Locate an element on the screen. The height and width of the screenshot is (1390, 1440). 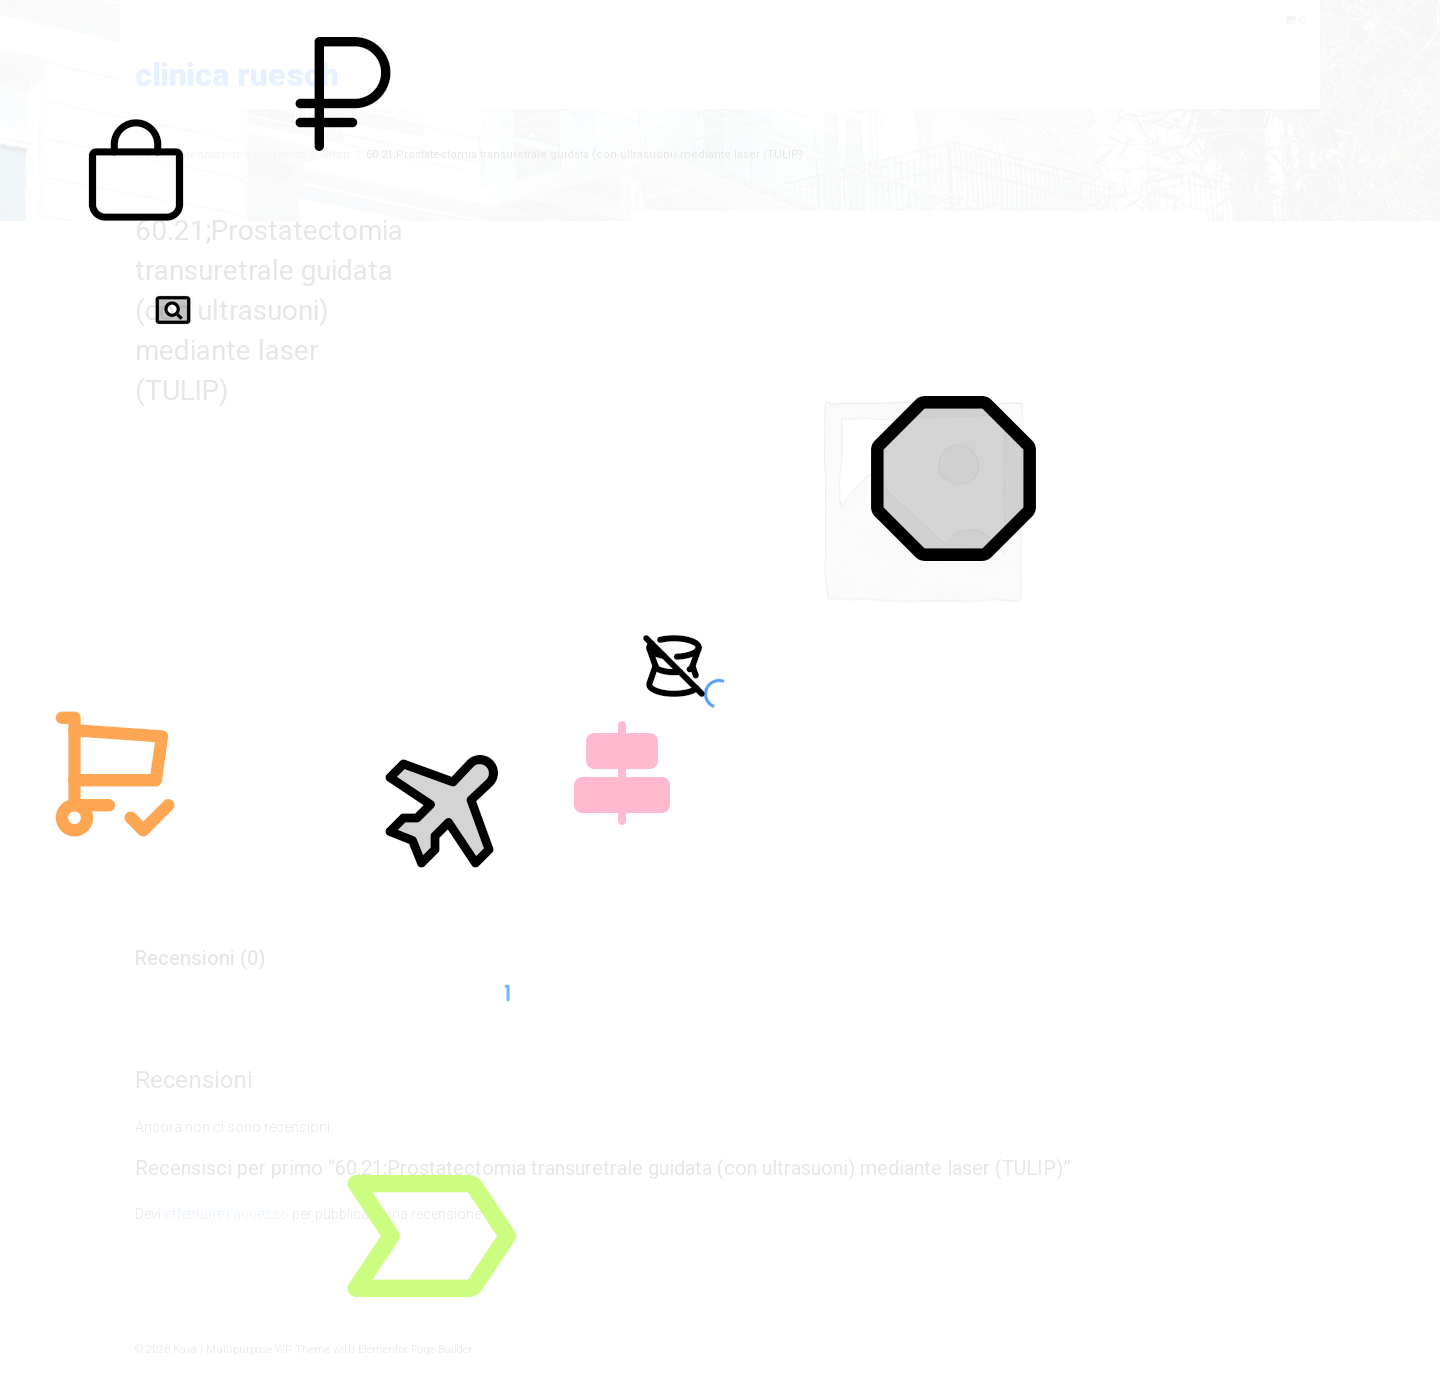
add a tag or label to an item is located at coordinates (426, 1236).